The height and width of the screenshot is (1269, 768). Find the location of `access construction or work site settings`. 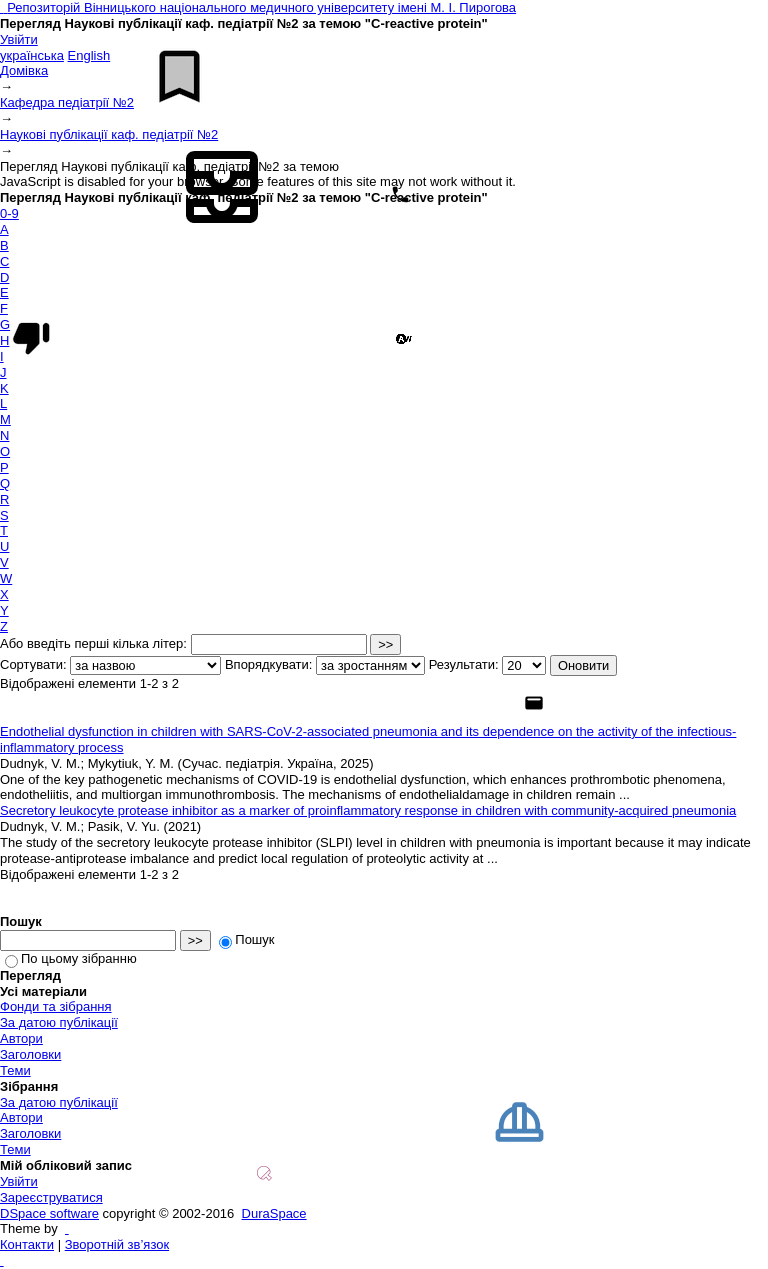

access construction or work site settings is located at coordinates (519, 1124).